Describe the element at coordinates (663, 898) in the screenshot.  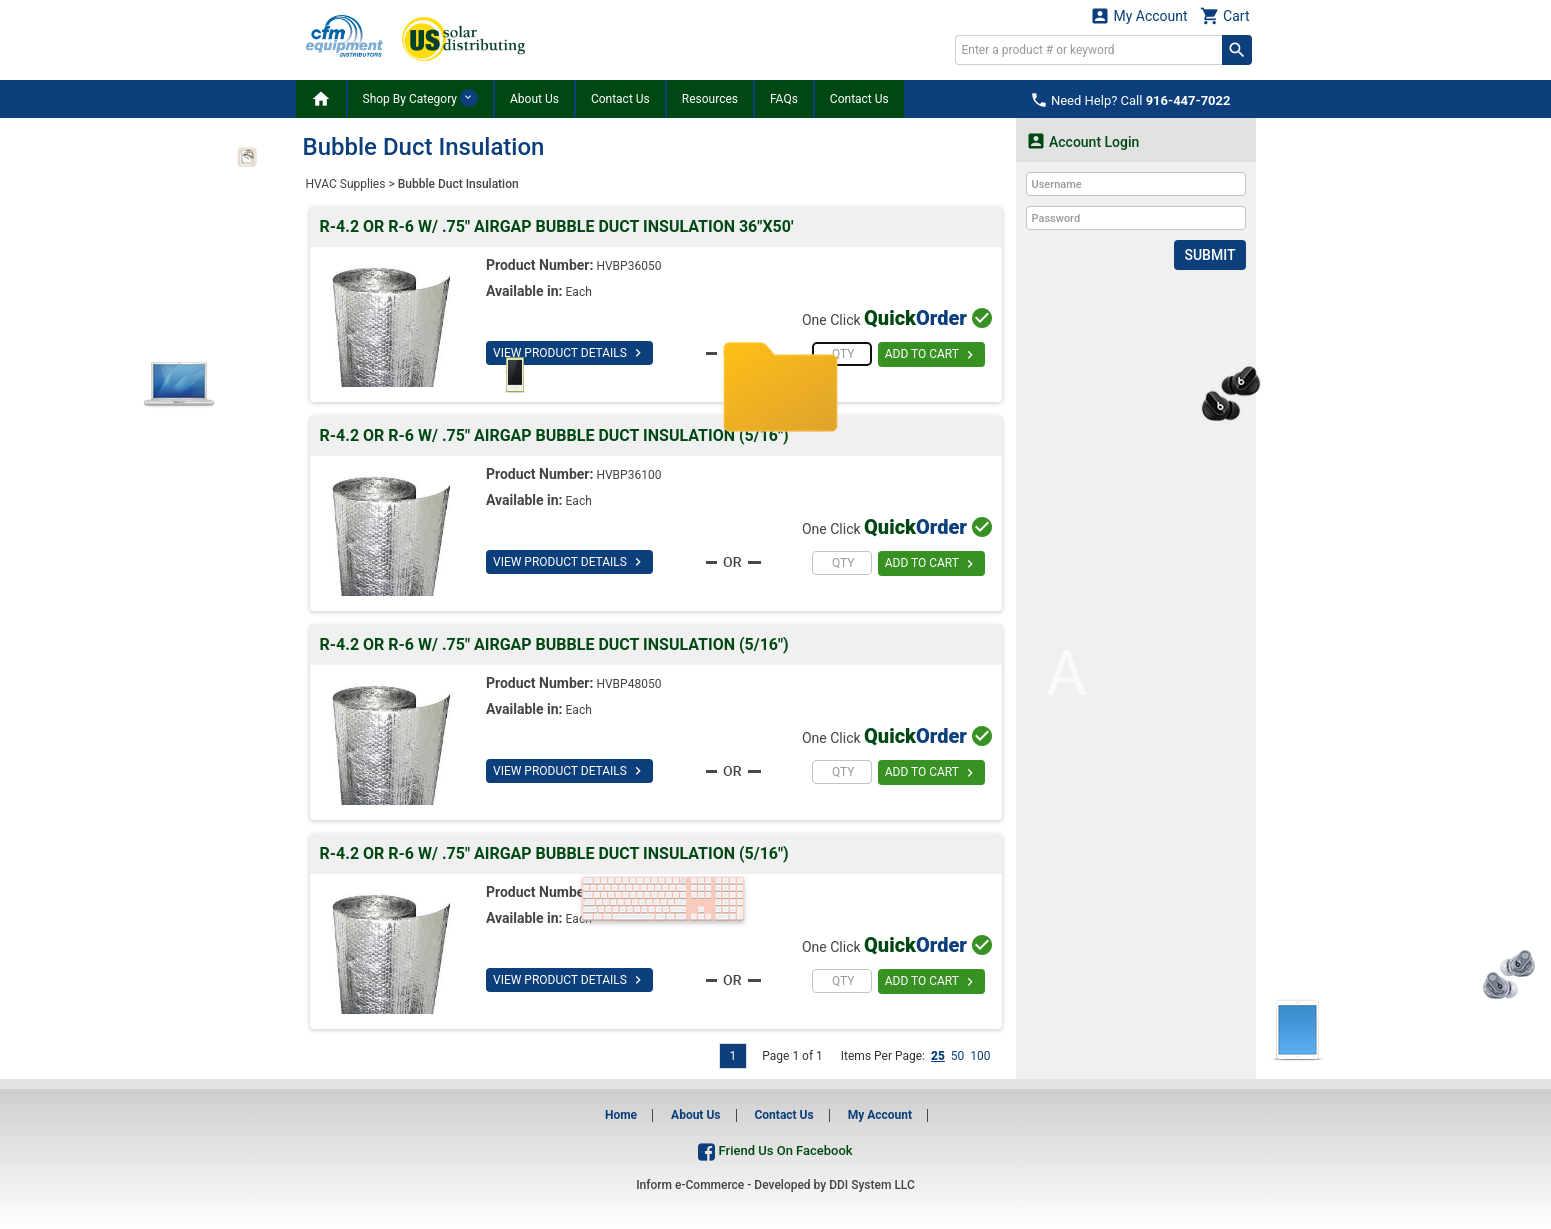
I see `apple magic keyboard with touch id in orange/pink` at that location.